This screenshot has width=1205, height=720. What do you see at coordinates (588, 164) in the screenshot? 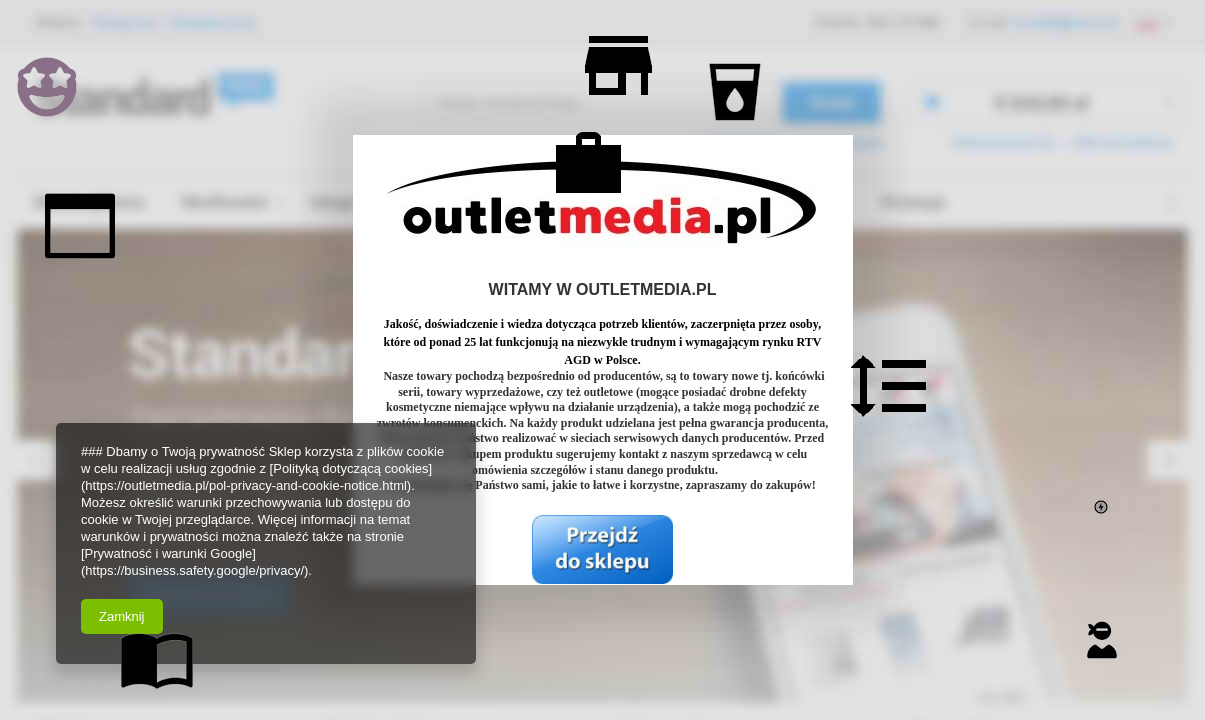
I see `access work-related files or documents` at bounding box center [588, 164].